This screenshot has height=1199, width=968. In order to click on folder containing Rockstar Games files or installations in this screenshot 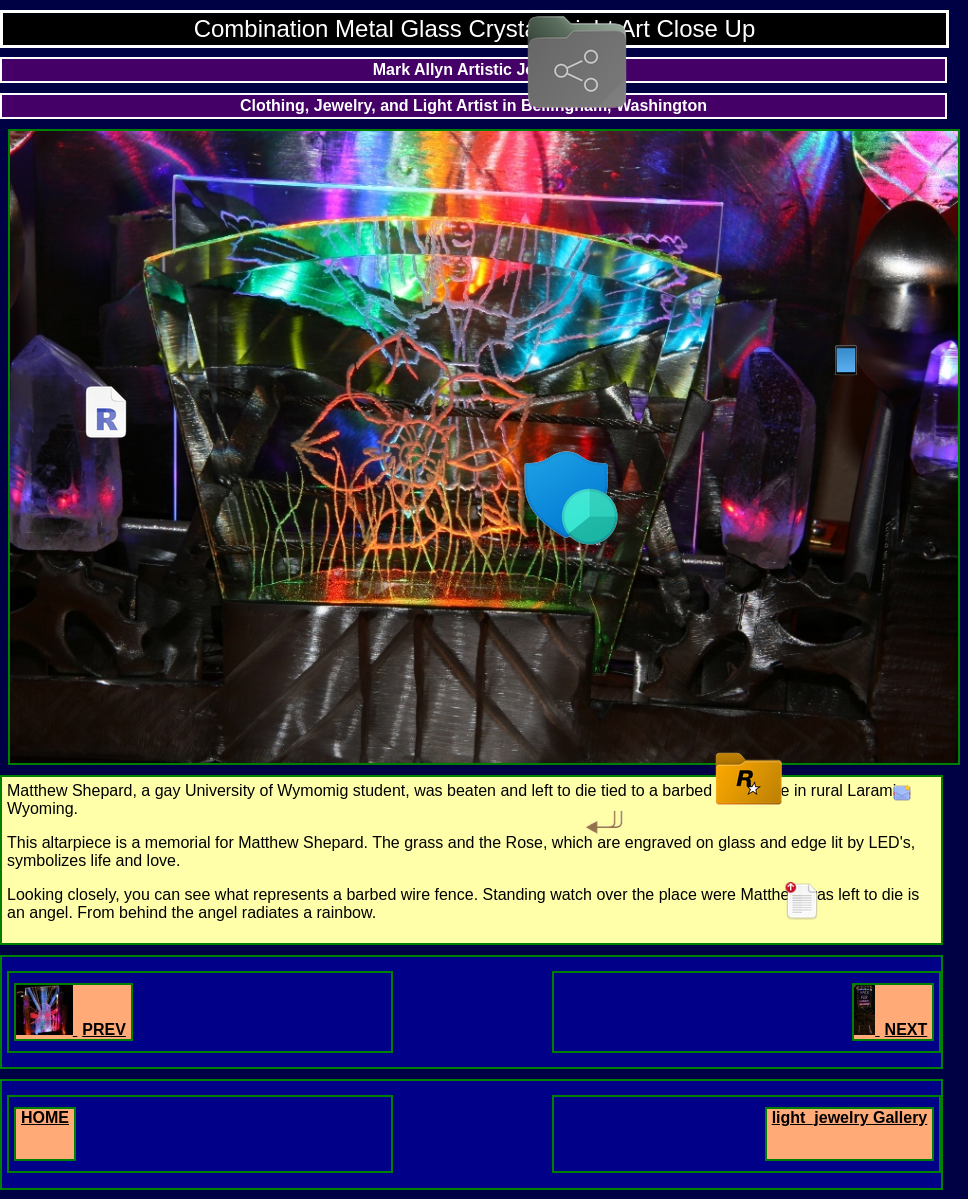, I will do `click(748, 780)`.